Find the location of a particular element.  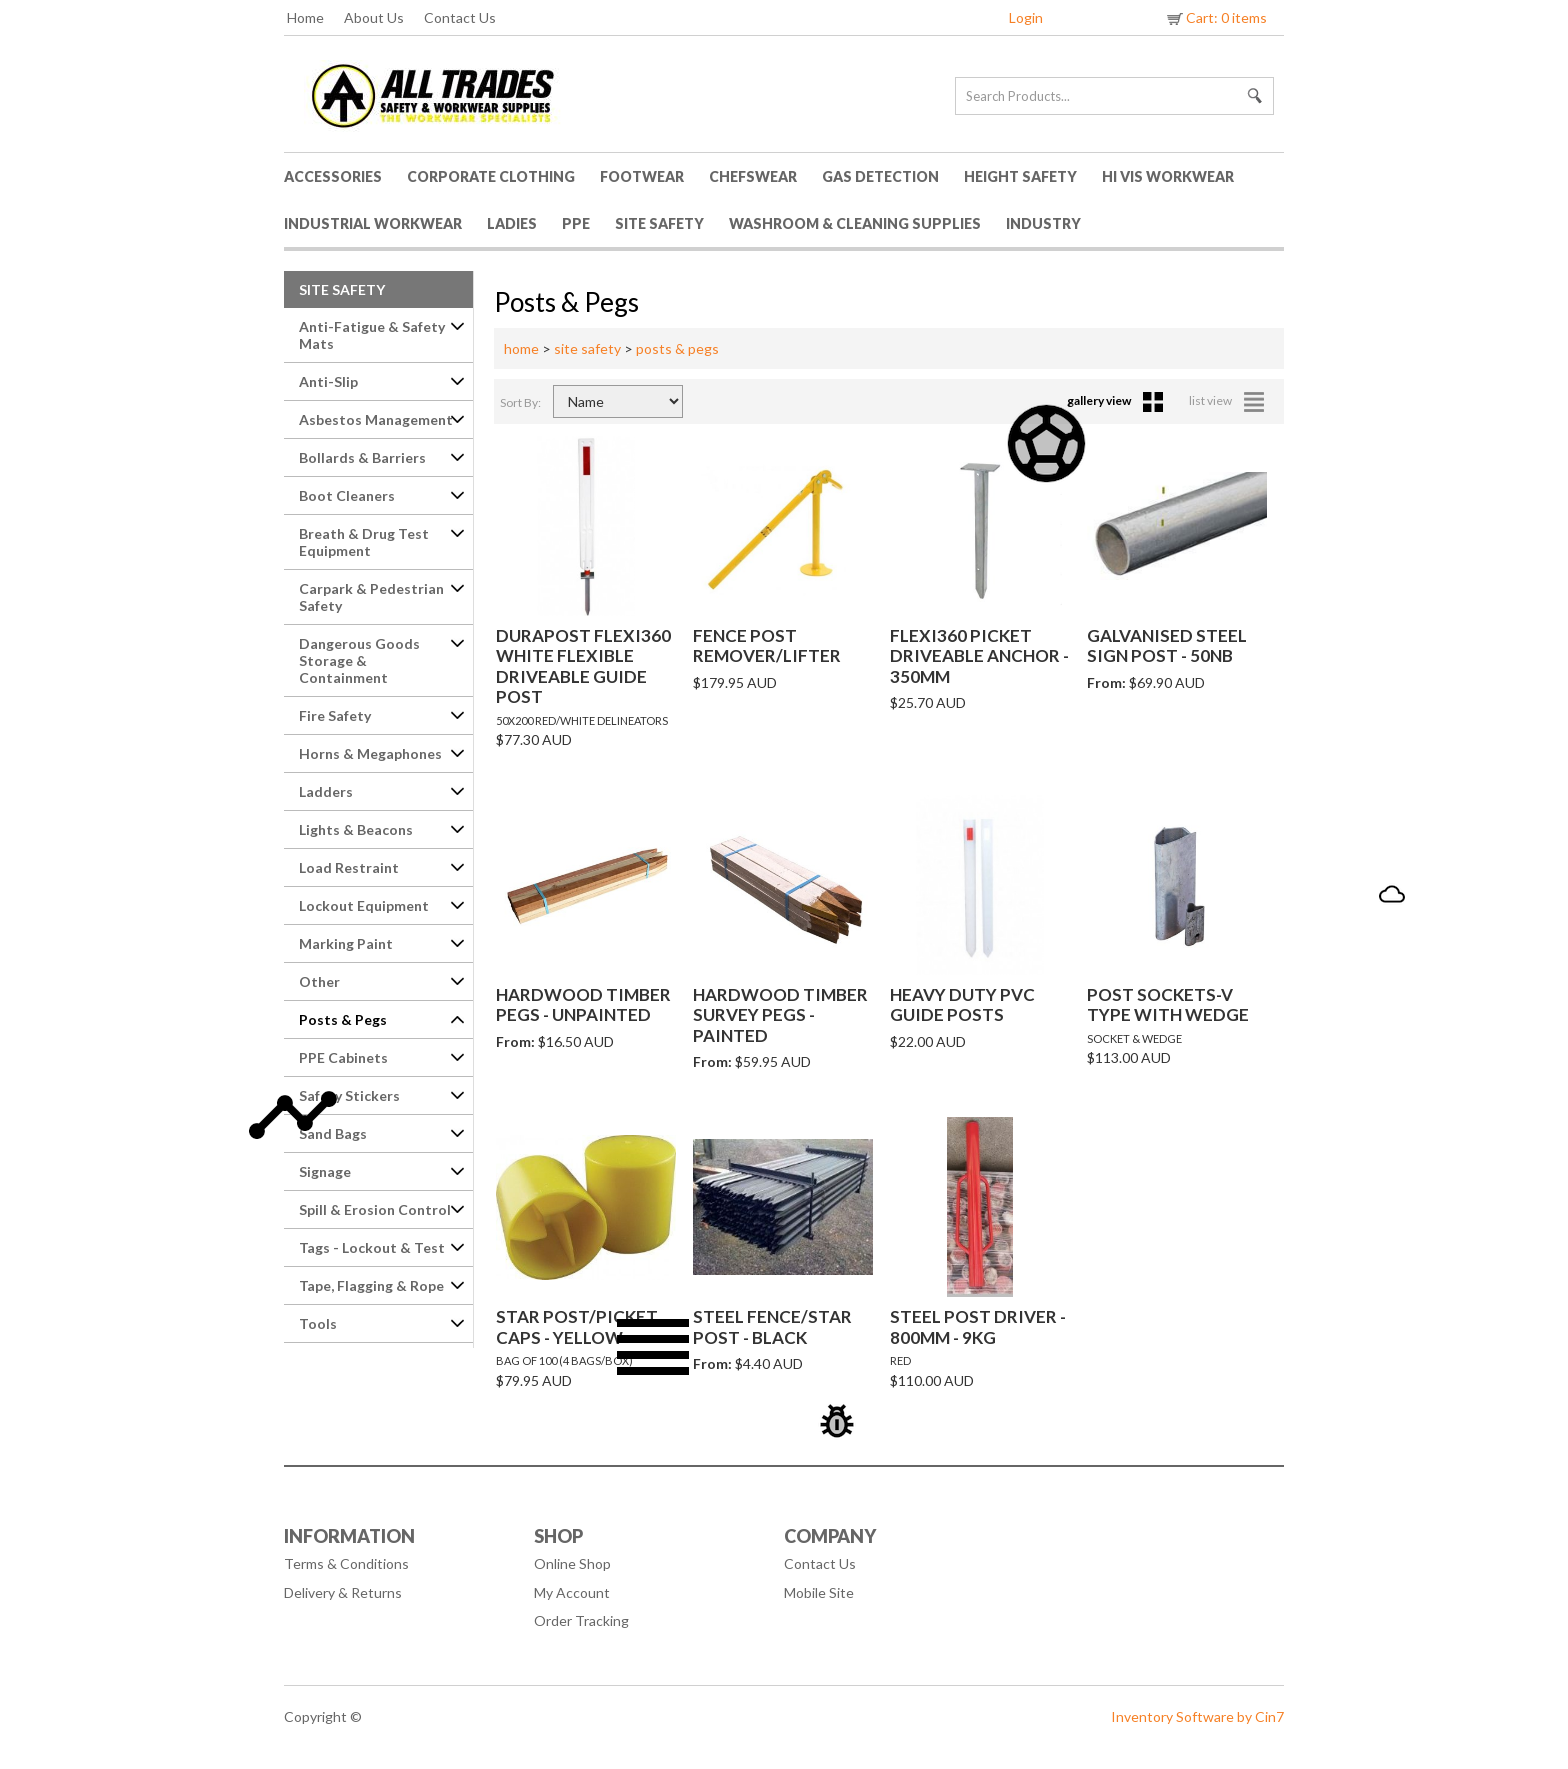

view activity timeline or history is located at coordinates (293, 1115).